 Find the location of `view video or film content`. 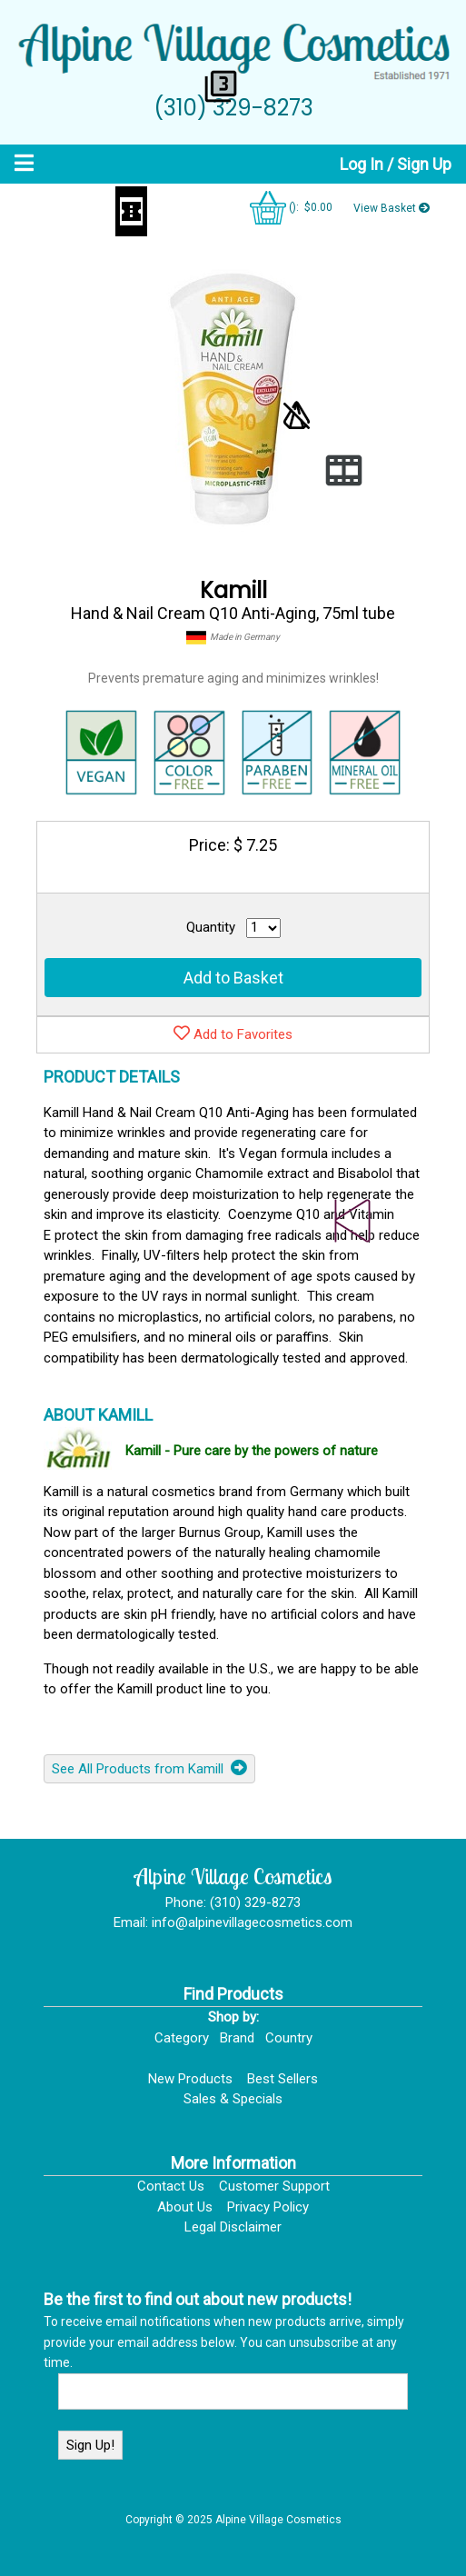

view video or film content is located at coordinates (343, 470).